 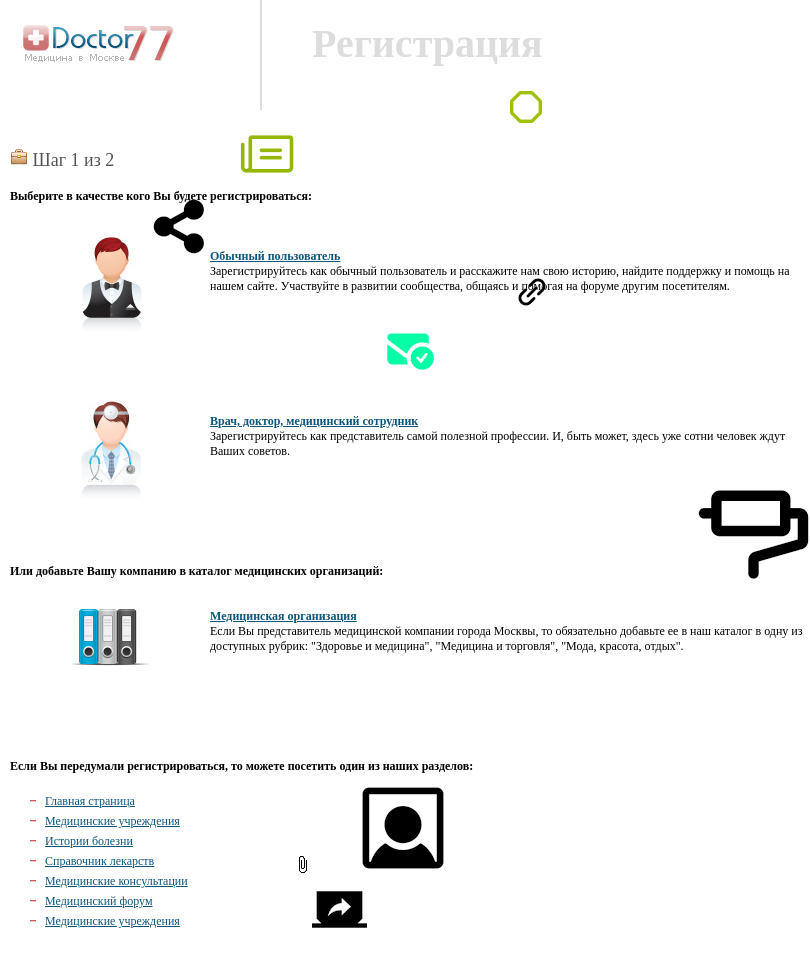 I want to click on stop or halt action indicator, so click(x=526, y=107).